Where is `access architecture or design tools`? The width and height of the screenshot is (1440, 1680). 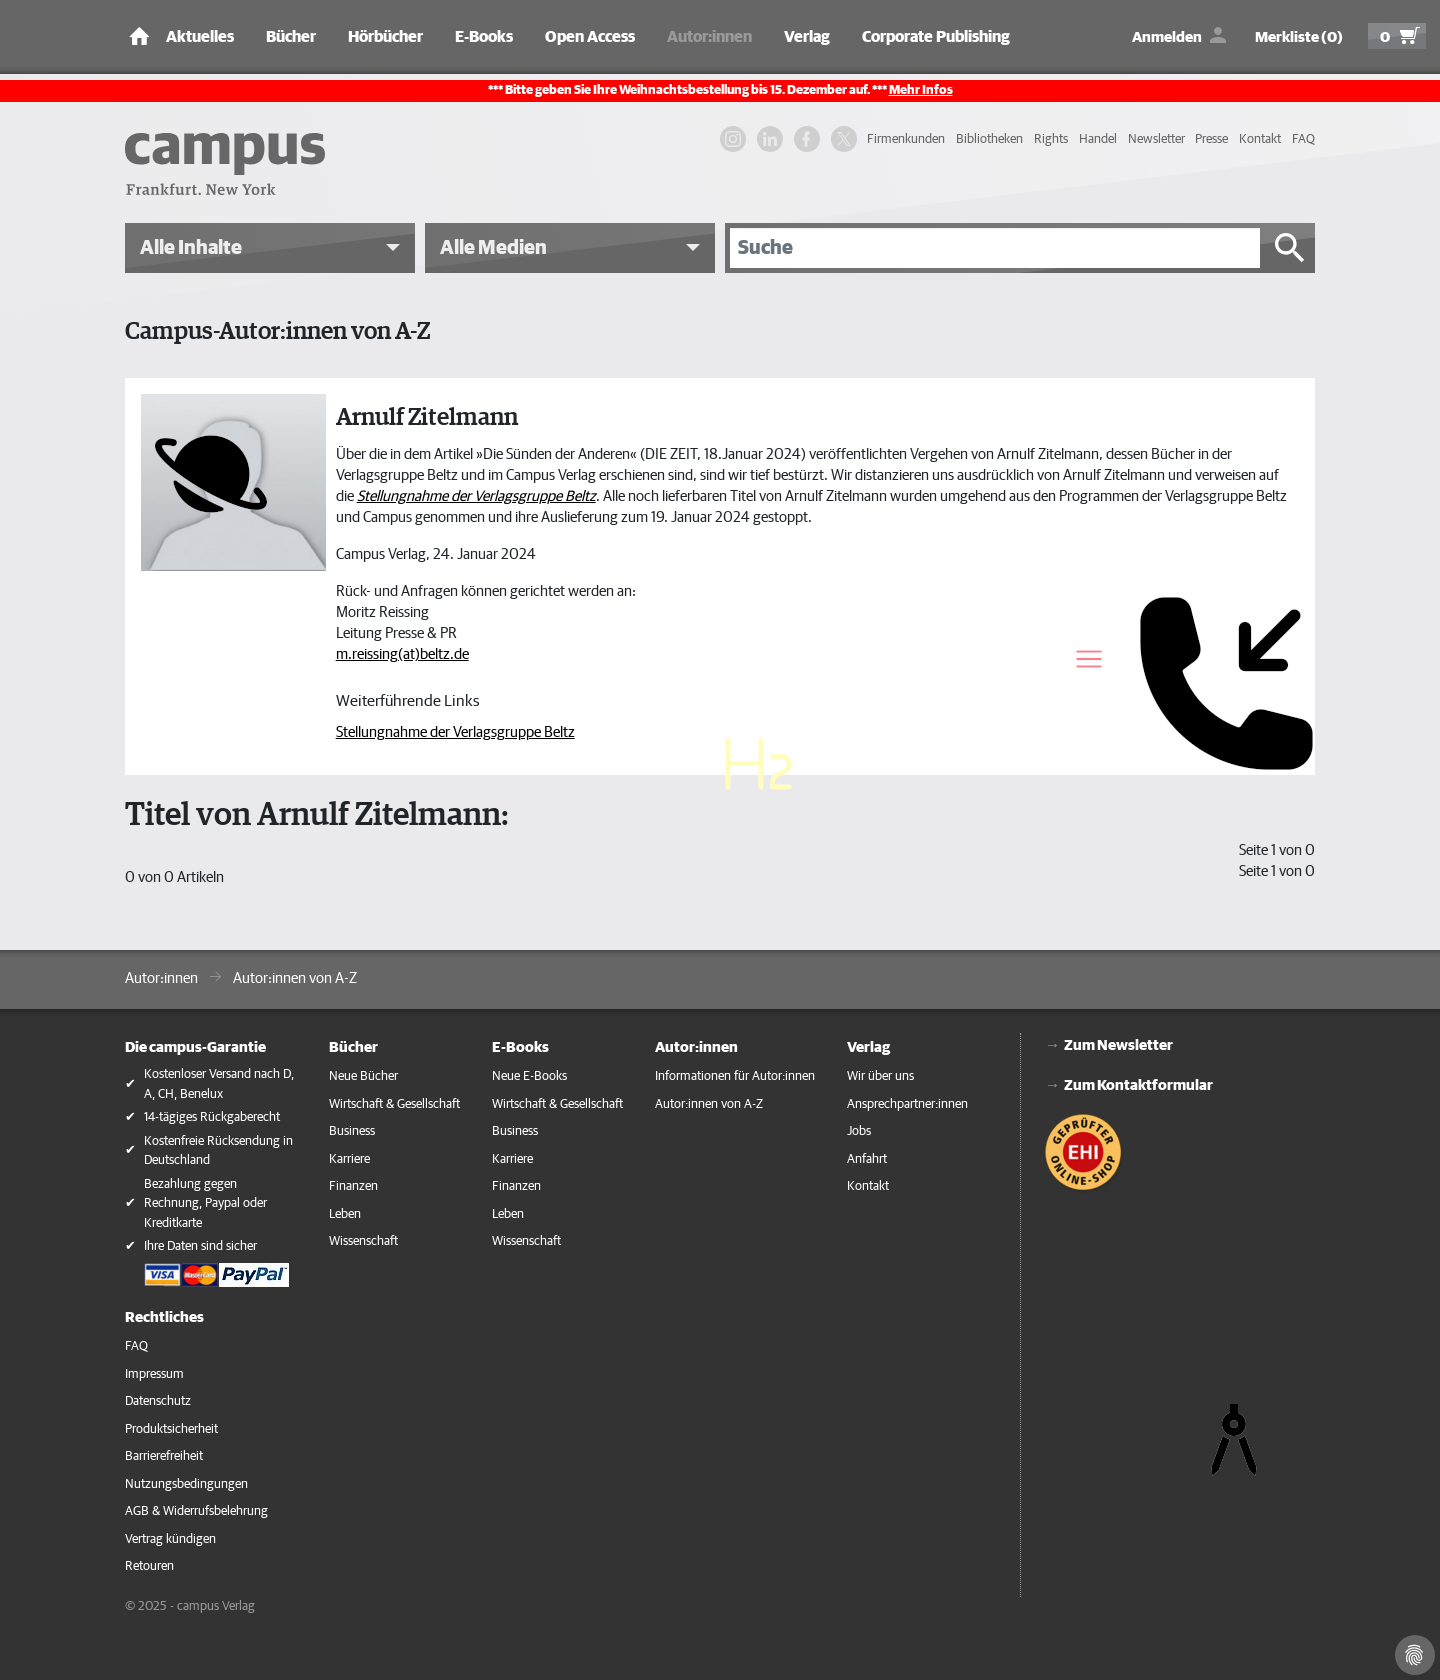
access architecture or design tools is located at coordinates (1234, 1440).